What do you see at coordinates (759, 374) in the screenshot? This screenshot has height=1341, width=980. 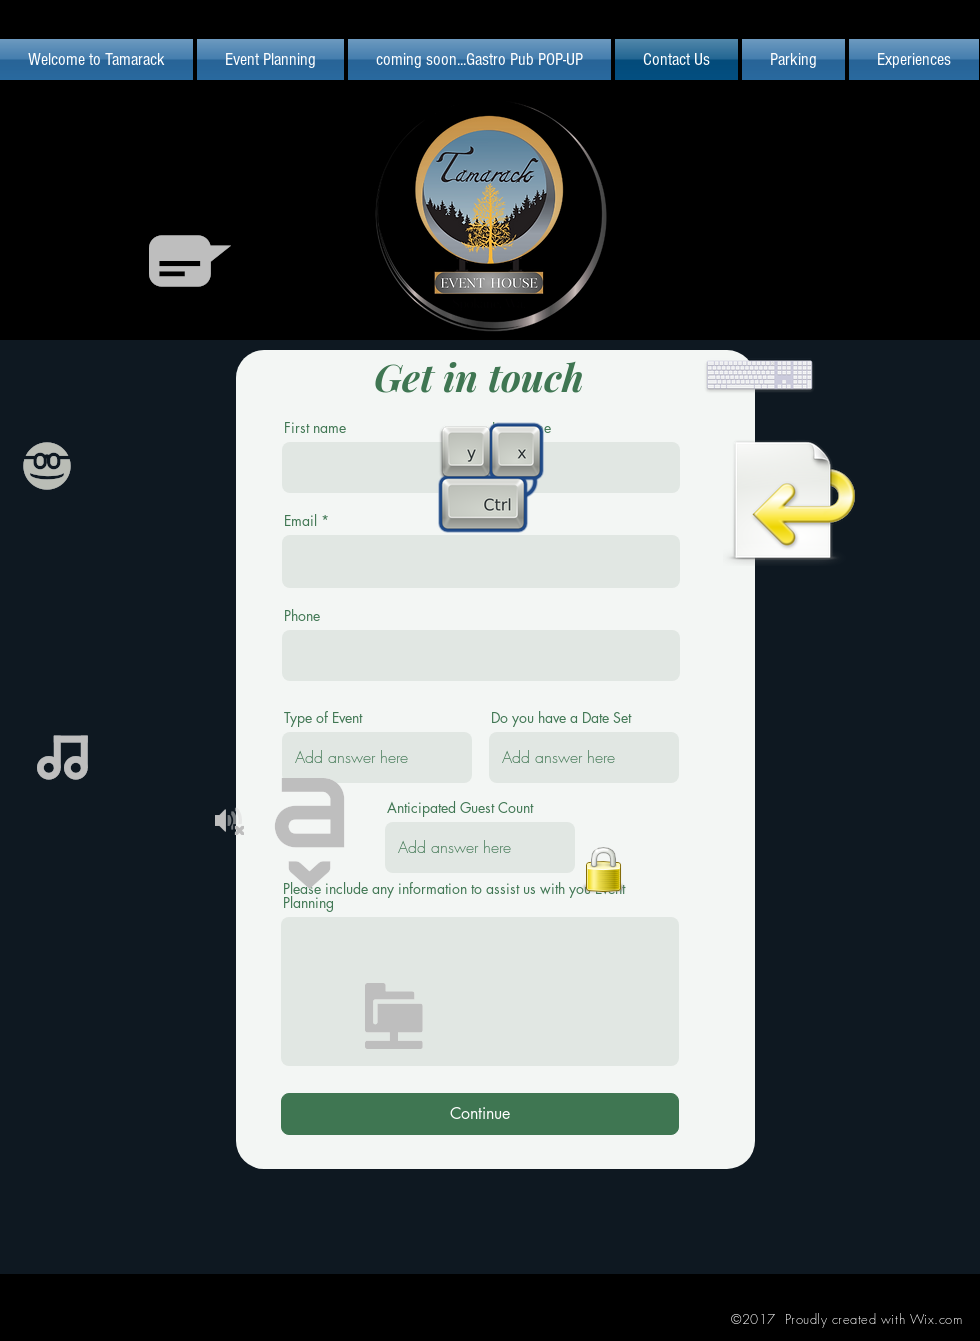 I see `connect a bluetooth keyboard` at bounding box center [759, 374].